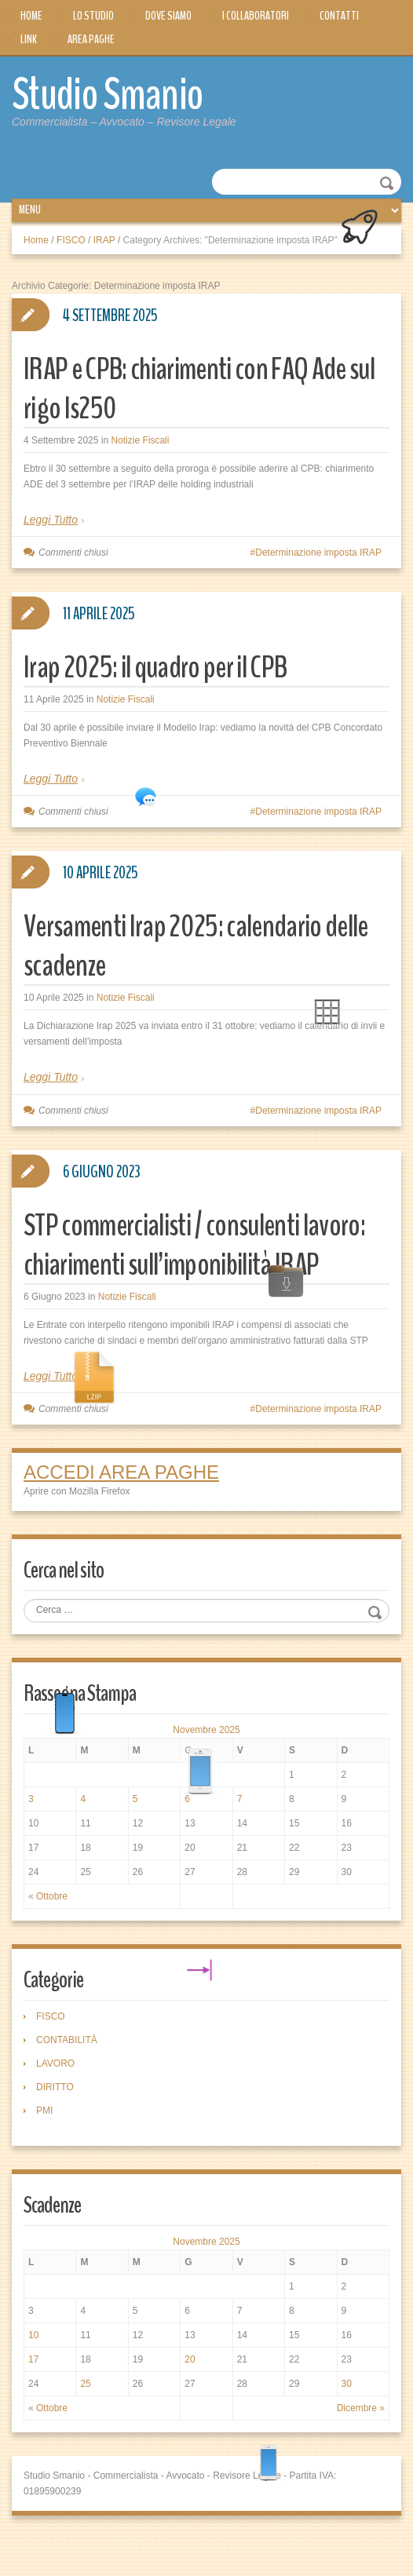 This screenshot has height=2576, width=413. I want to click on launch applications or open app drawer, so click(360, 227).